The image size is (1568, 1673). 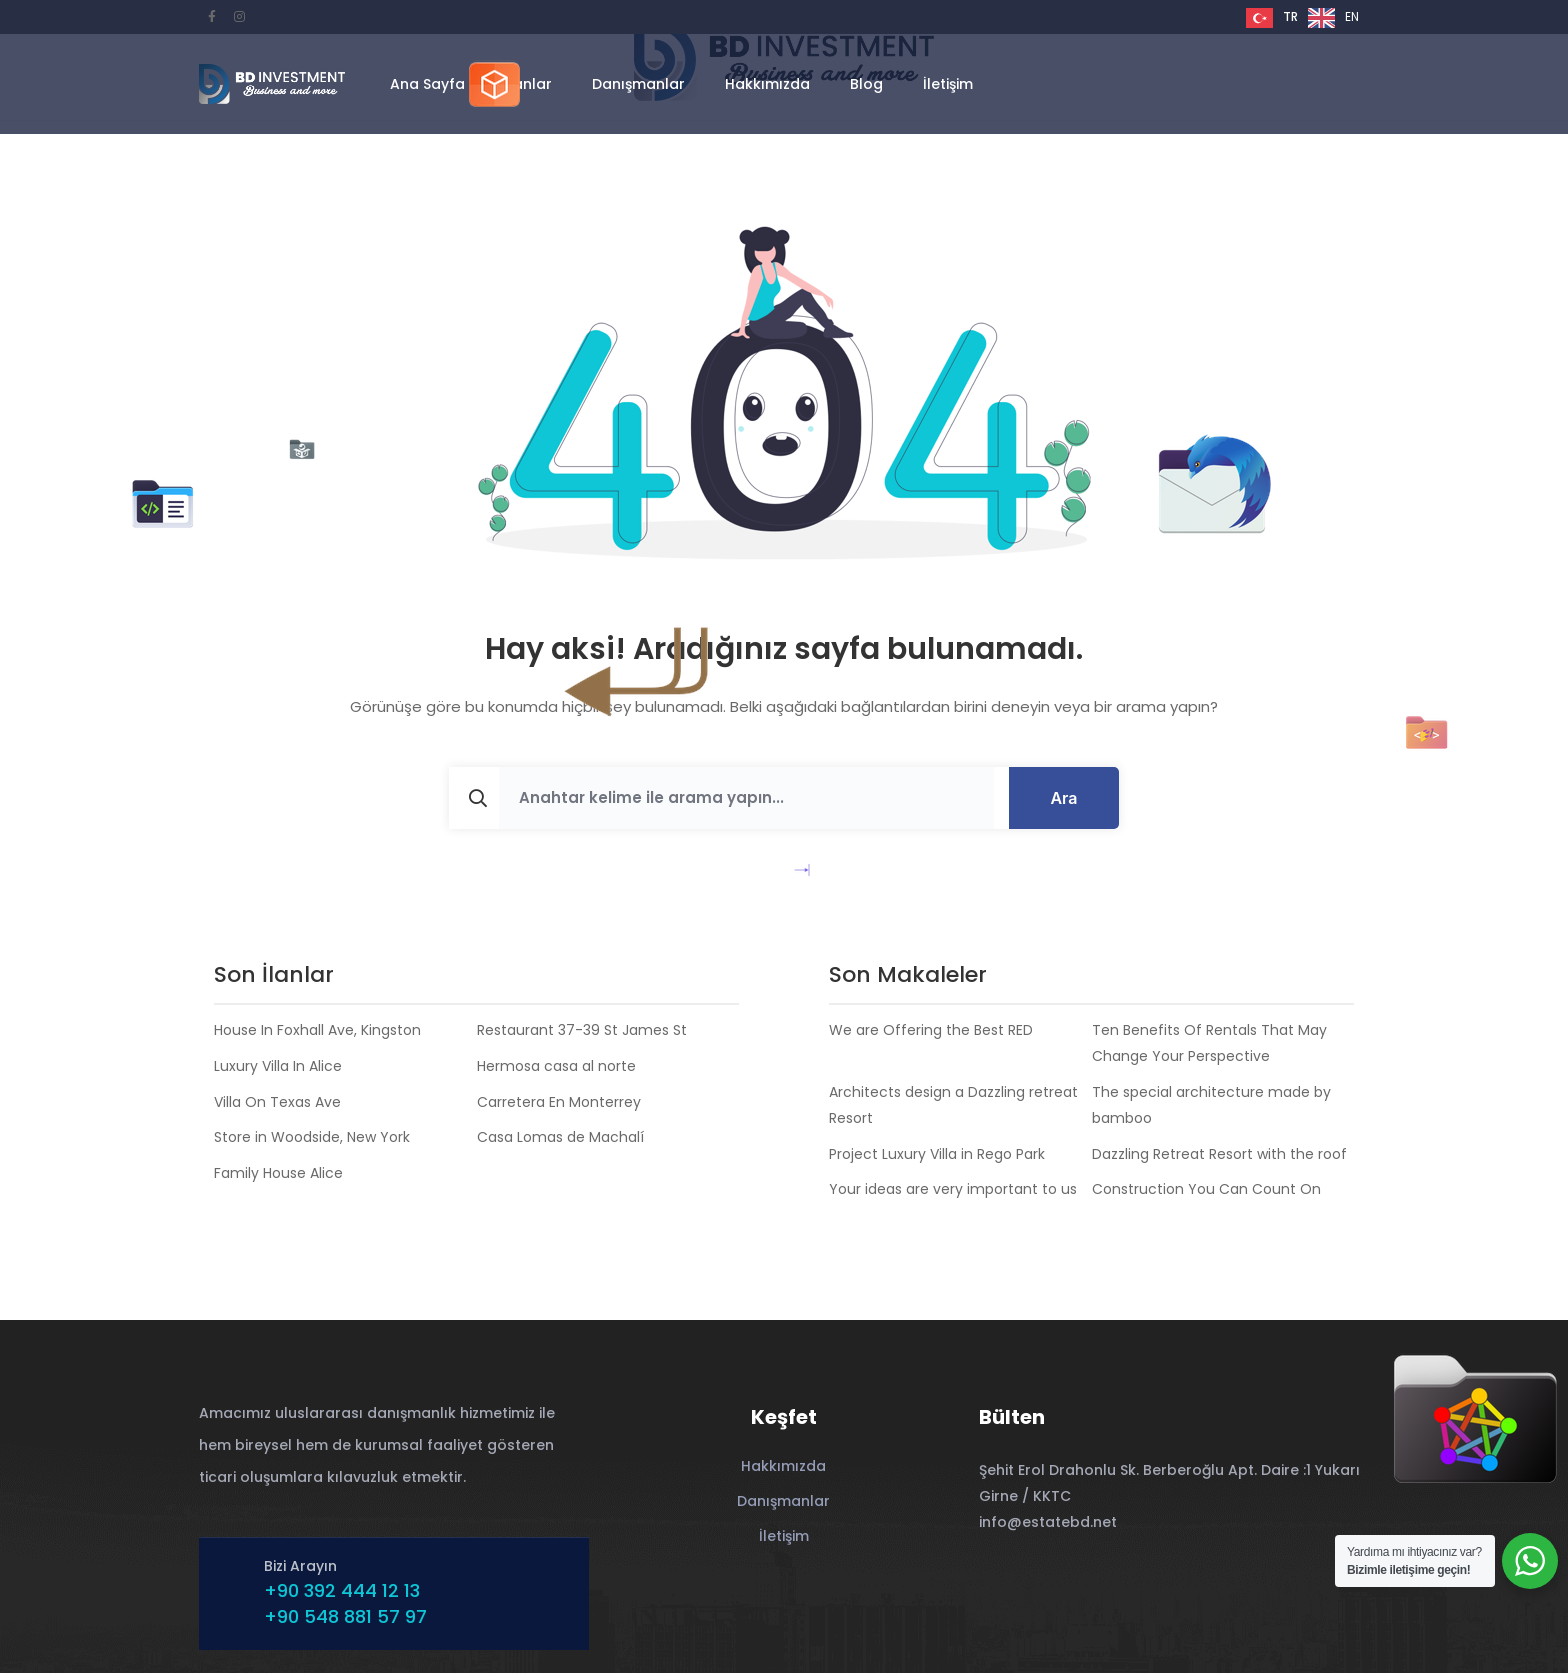 What do you see at coordinates (494, 83) in the screenshot?
I see `open a 3D model file in STL format` at bounding box center [494, 83].